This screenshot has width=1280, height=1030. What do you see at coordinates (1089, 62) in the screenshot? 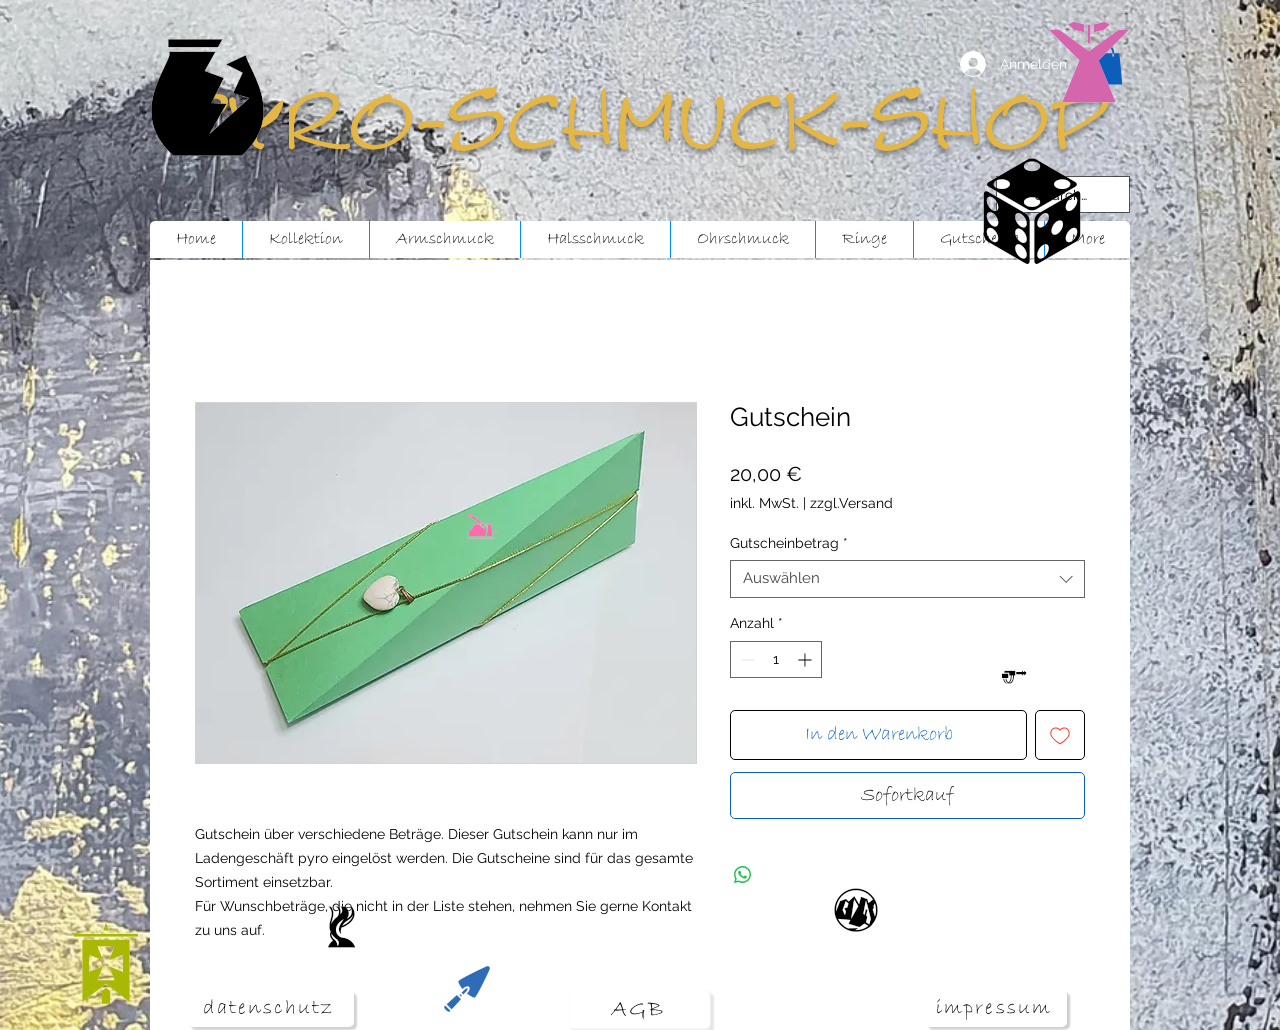
I see `indicates a decision point or branching path` at bounding box center [1089, 62].